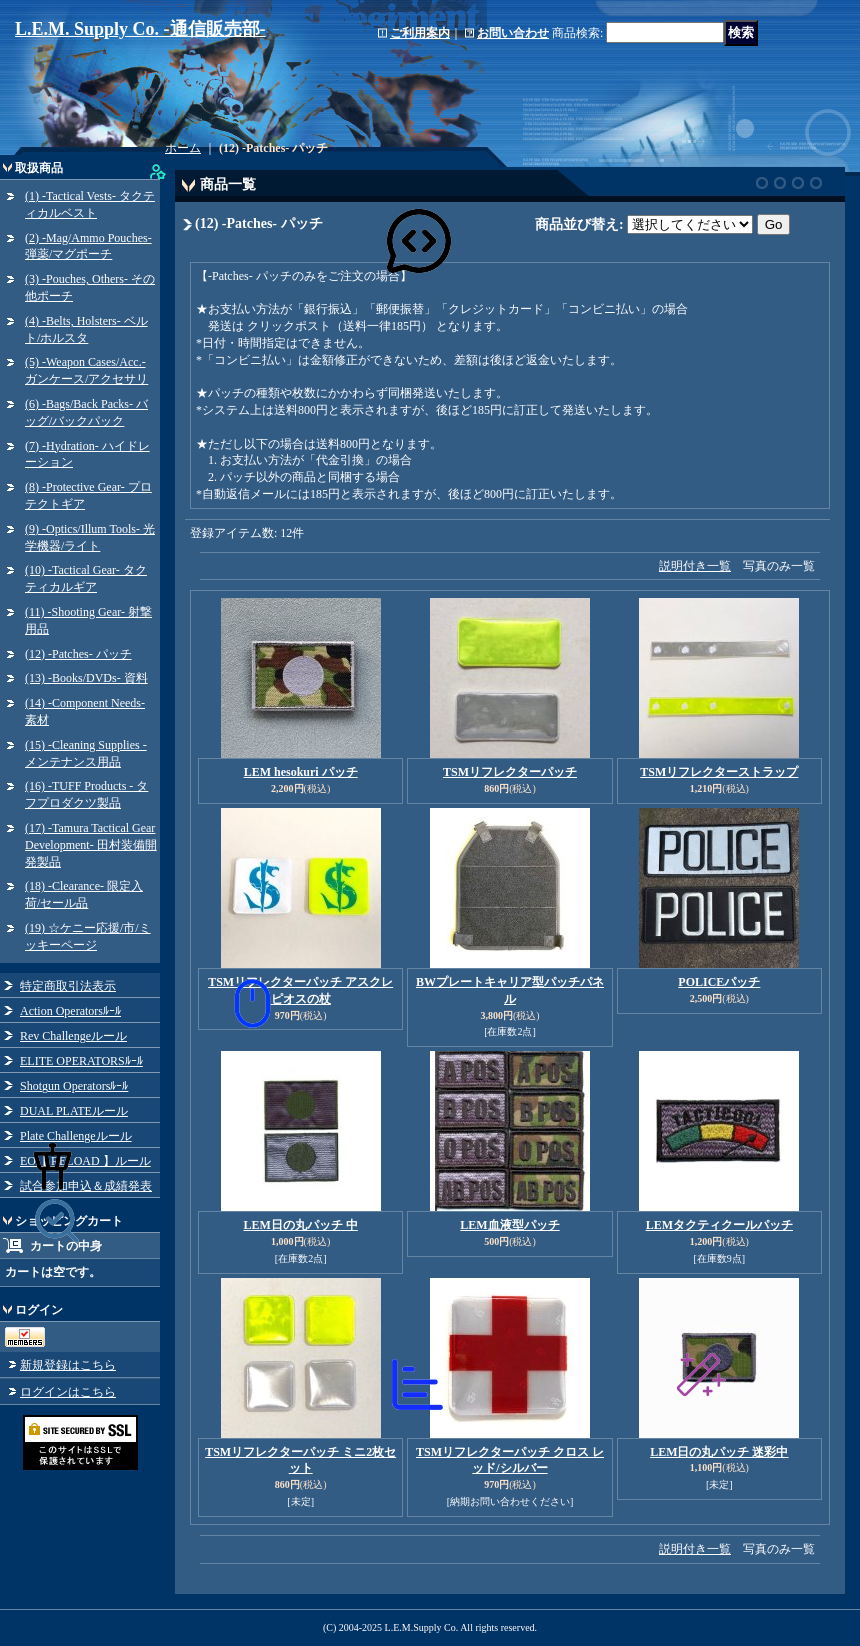 This screenshot has width=860, height=1646. What do you see at coordinates (252, 1003) in the screenshot?
I see `adjust mouse or pointer settings` at bounding box center [252, 1003].